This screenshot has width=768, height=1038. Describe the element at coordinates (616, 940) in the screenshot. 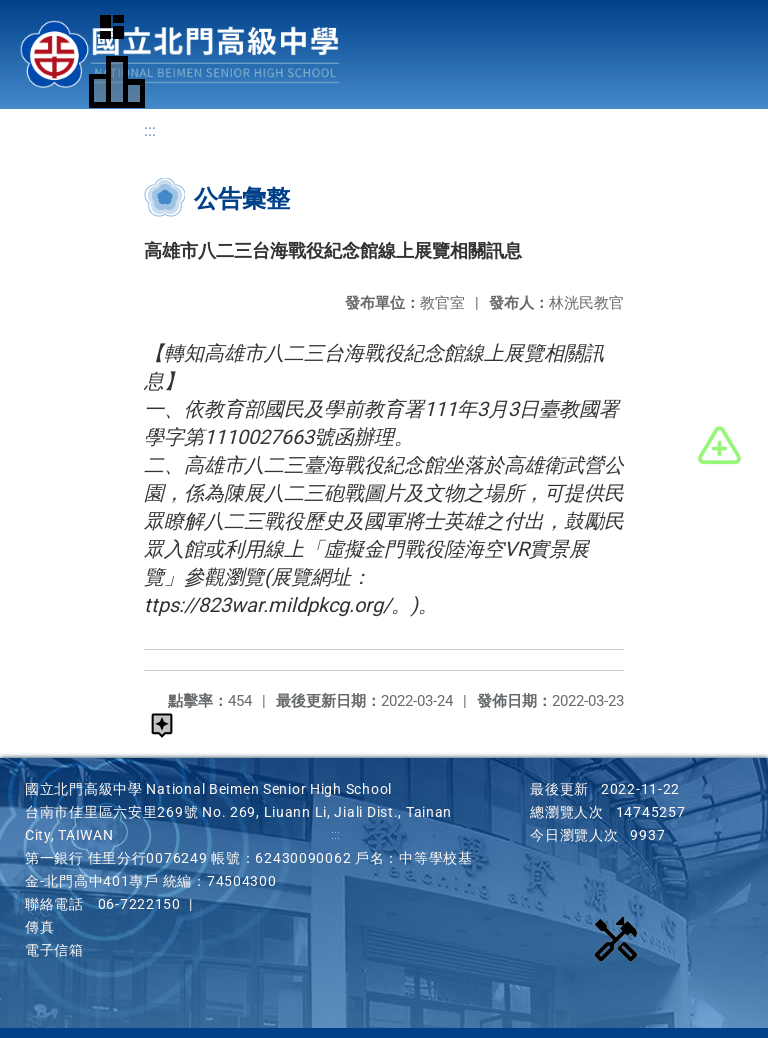

I see `access tools and settings` at that location.